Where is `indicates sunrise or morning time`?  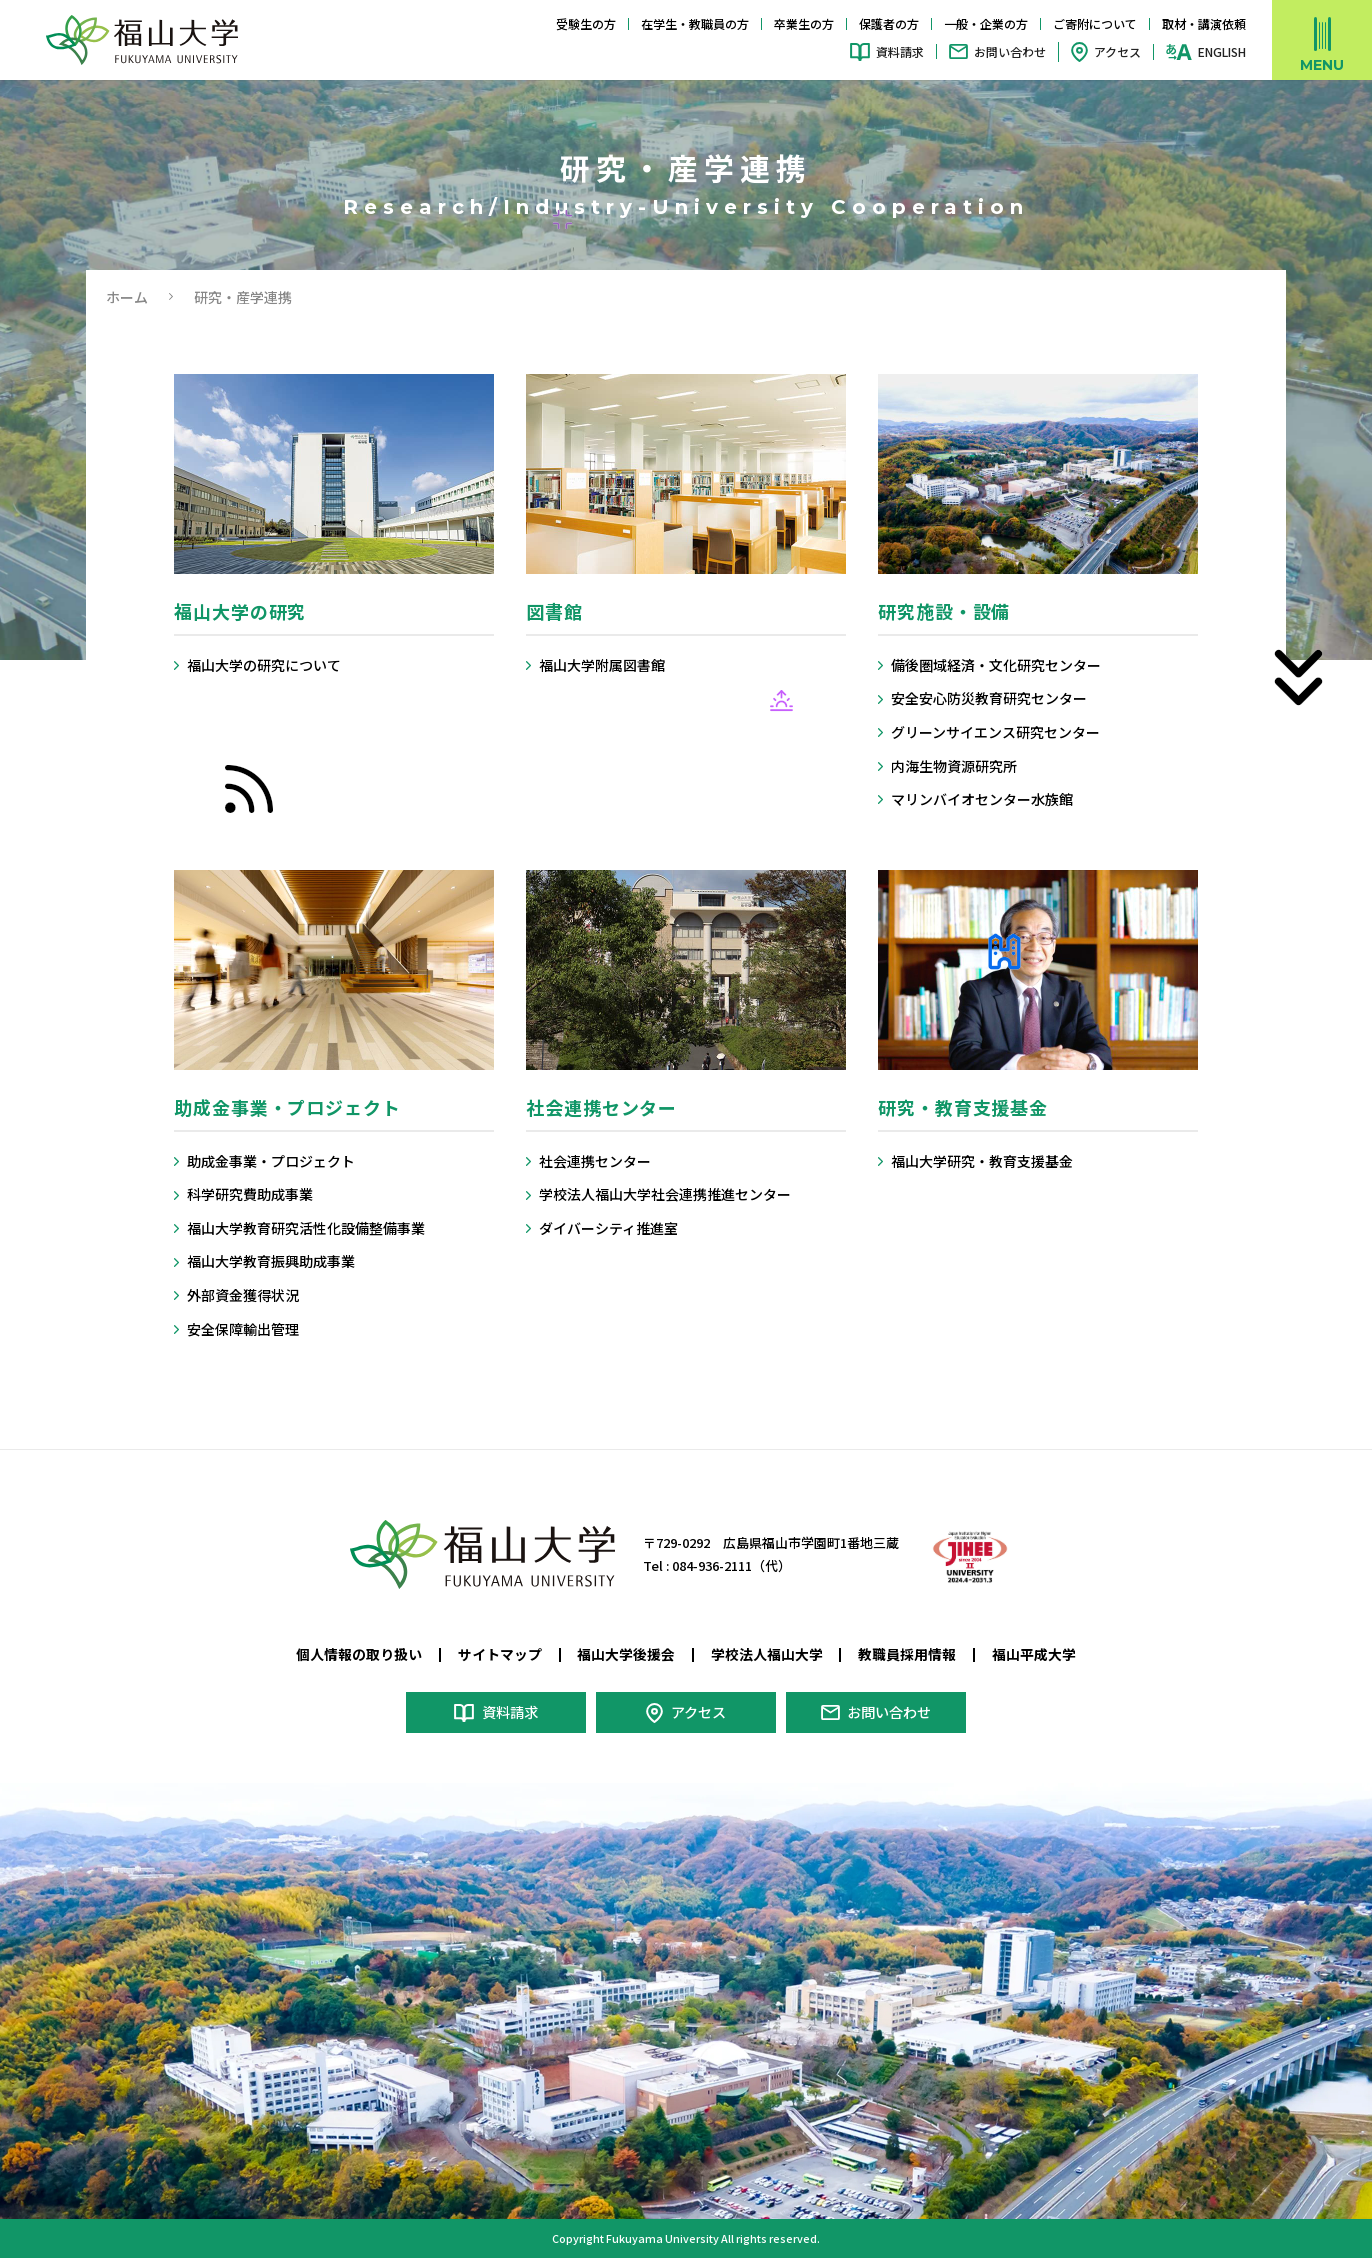 indicates sunrise or morning time is located at coordinates (781, 700).